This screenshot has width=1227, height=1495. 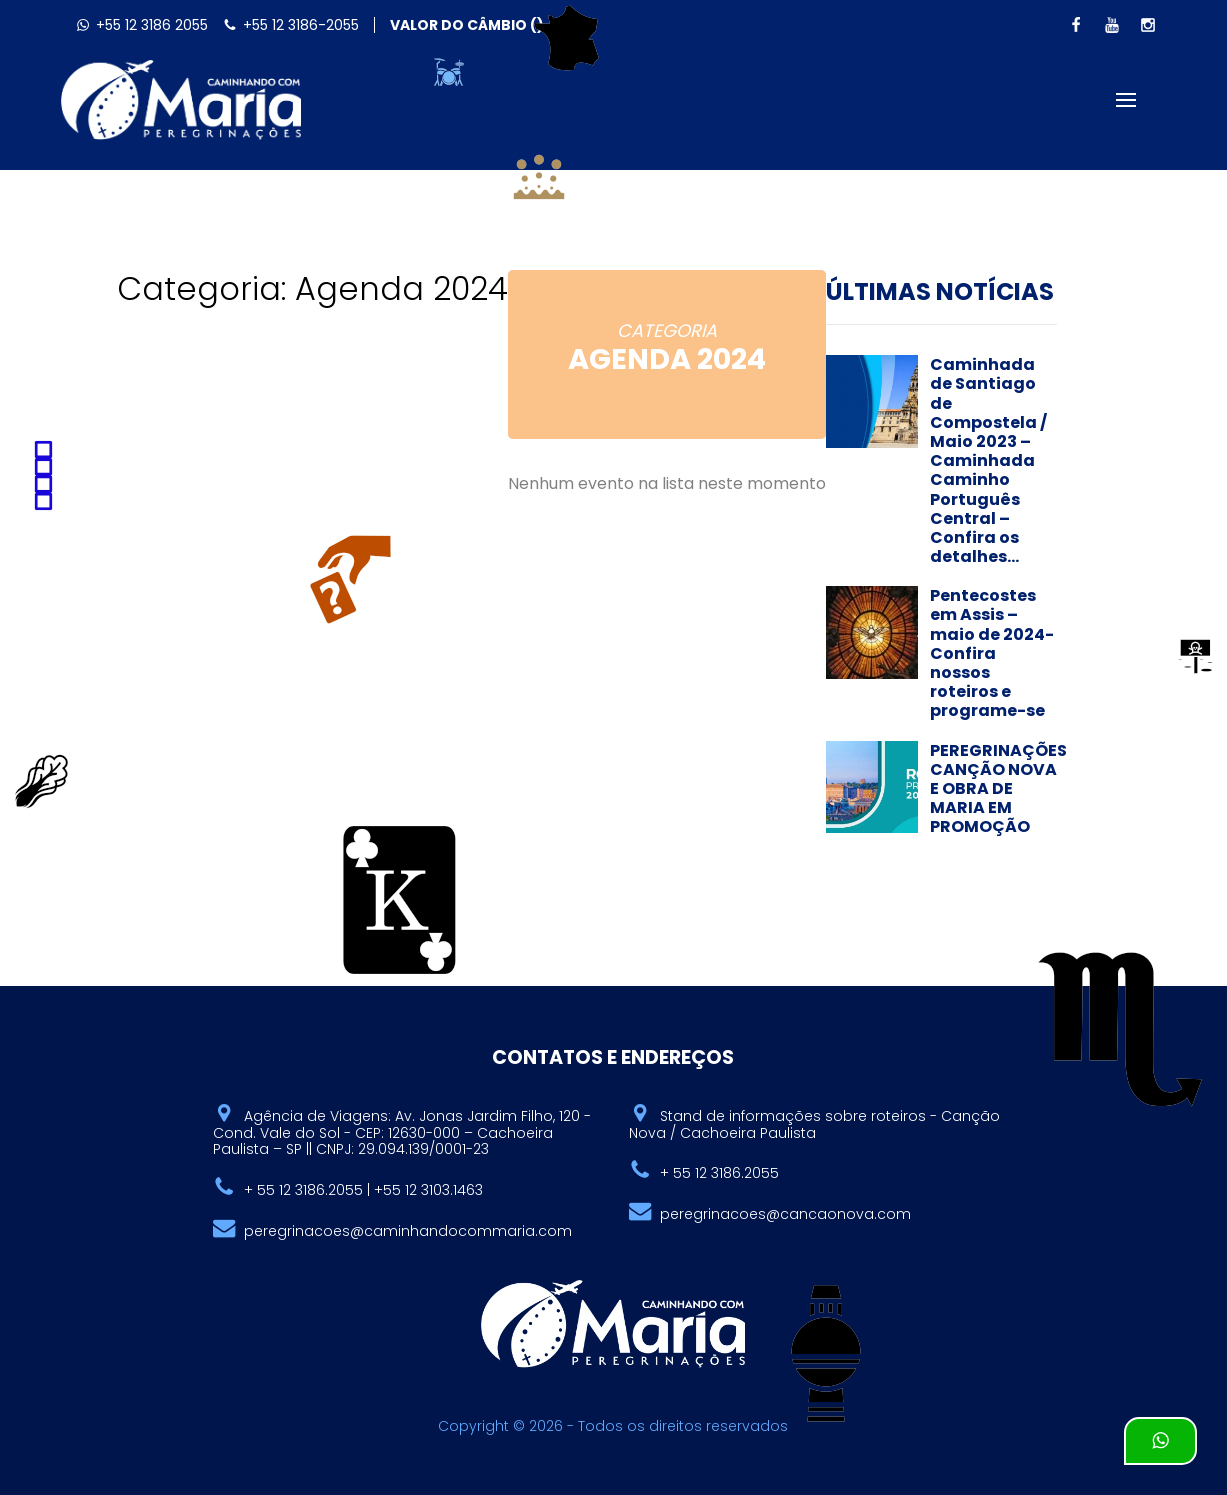 I want to click on access broadcast or streaming settings, so click(x=826, y=1352).